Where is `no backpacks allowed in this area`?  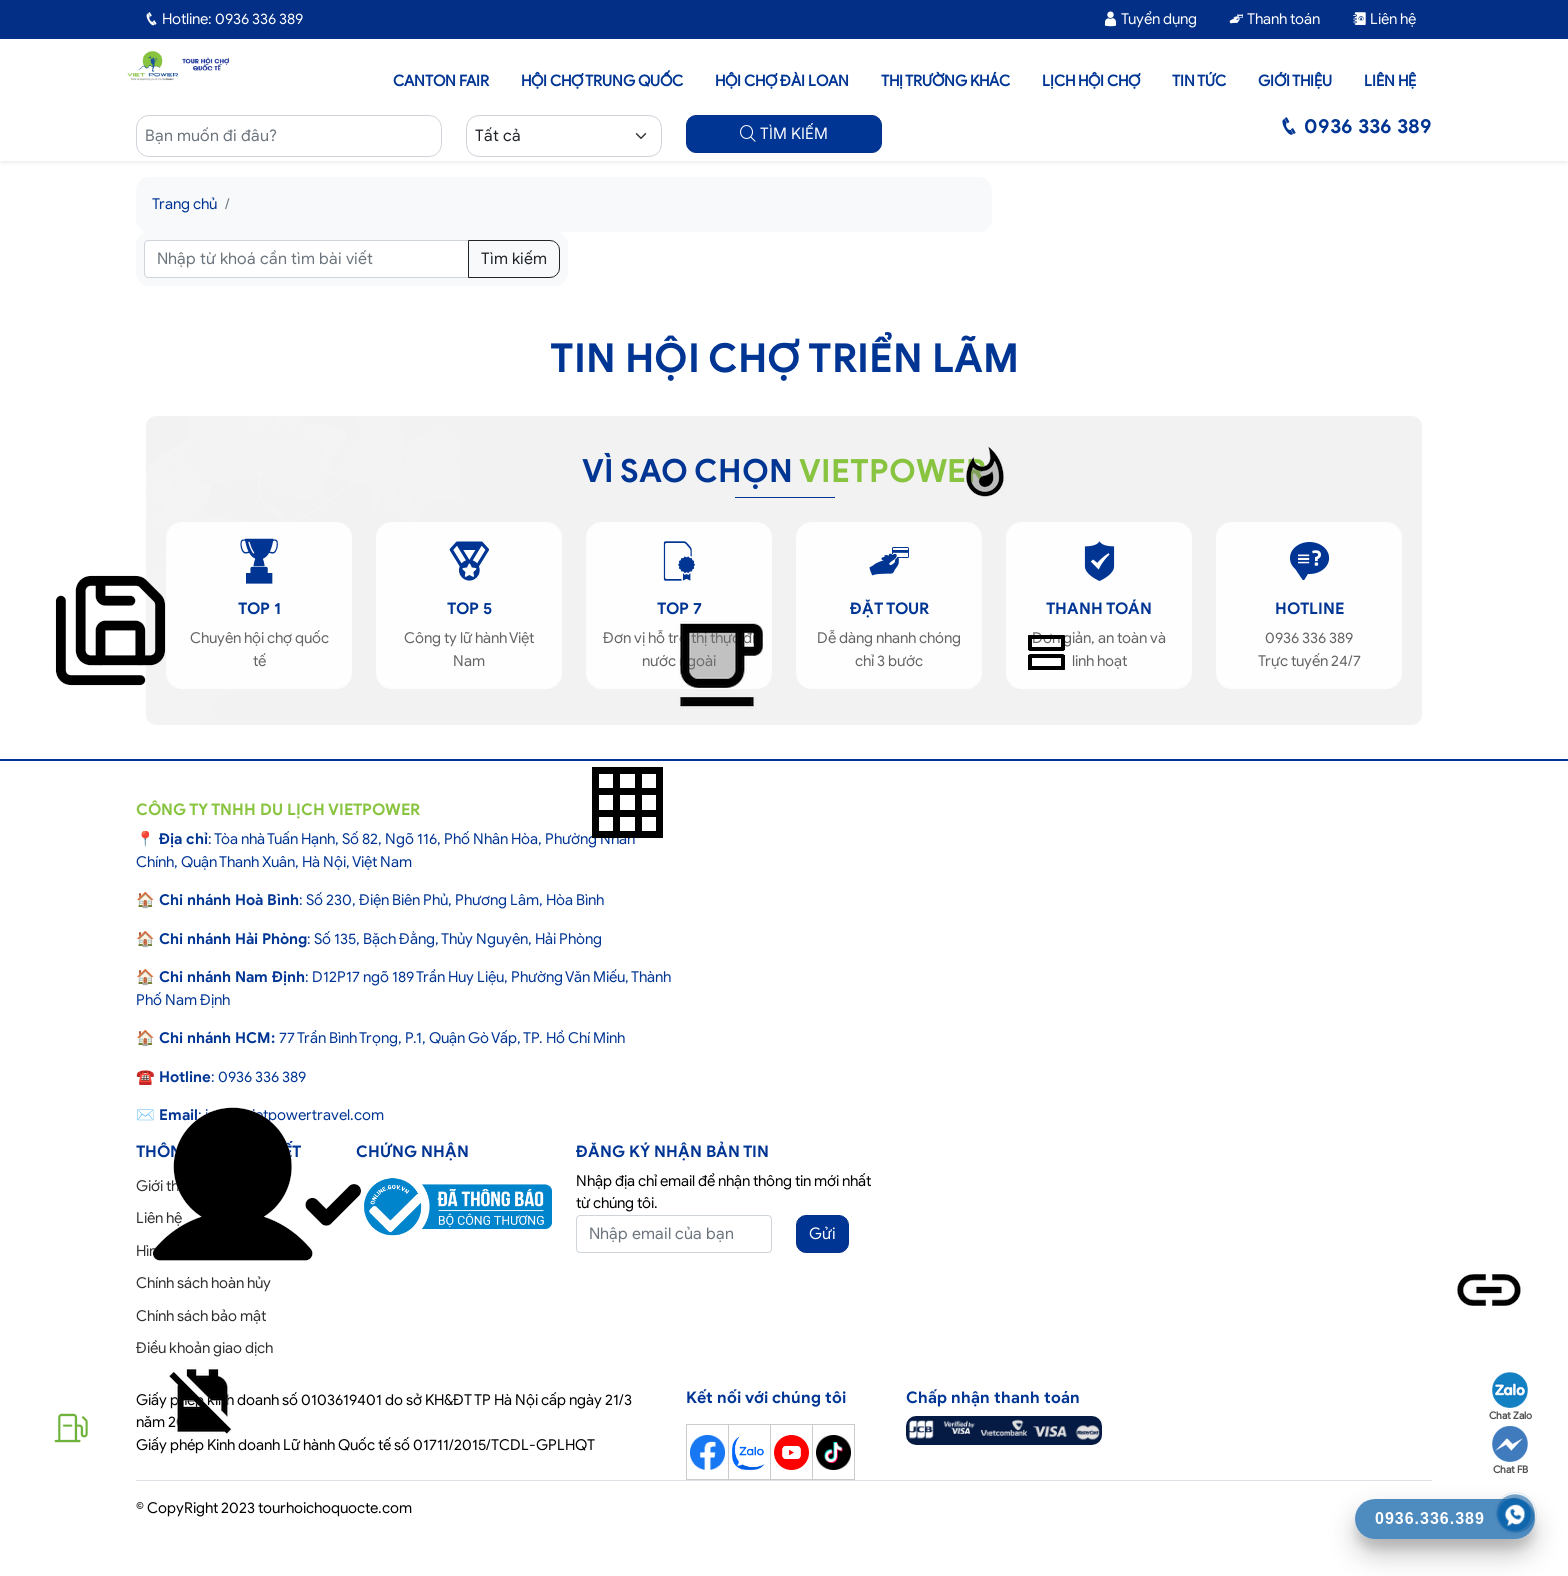
no backpacks allowed in this area is located at coordinates (202, 1400).